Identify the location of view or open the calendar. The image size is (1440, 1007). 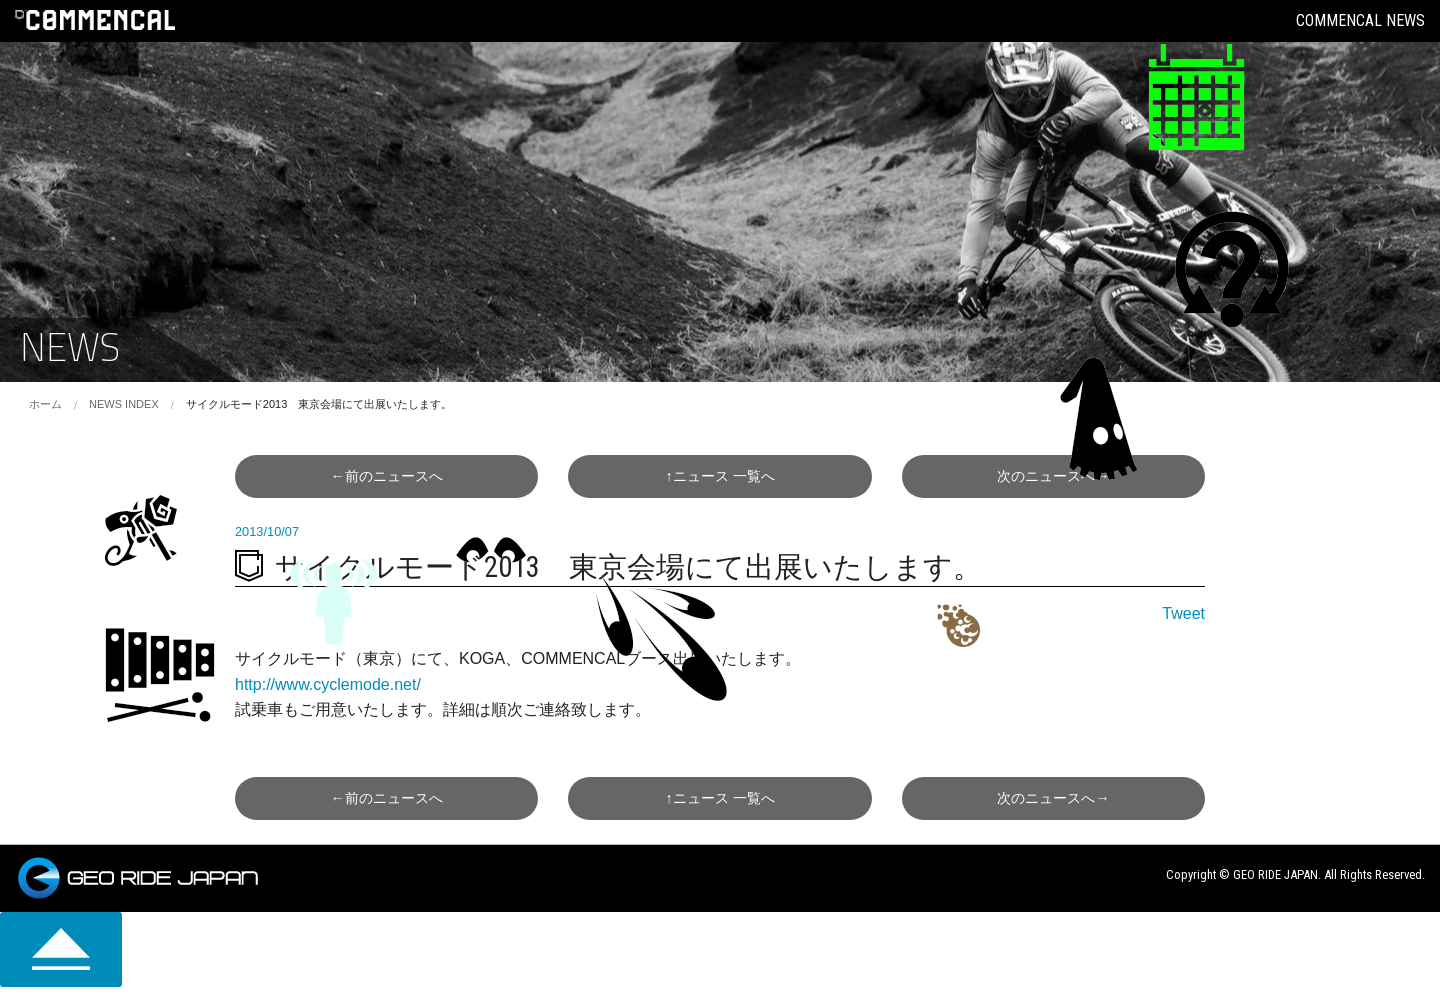
(1196, 102).